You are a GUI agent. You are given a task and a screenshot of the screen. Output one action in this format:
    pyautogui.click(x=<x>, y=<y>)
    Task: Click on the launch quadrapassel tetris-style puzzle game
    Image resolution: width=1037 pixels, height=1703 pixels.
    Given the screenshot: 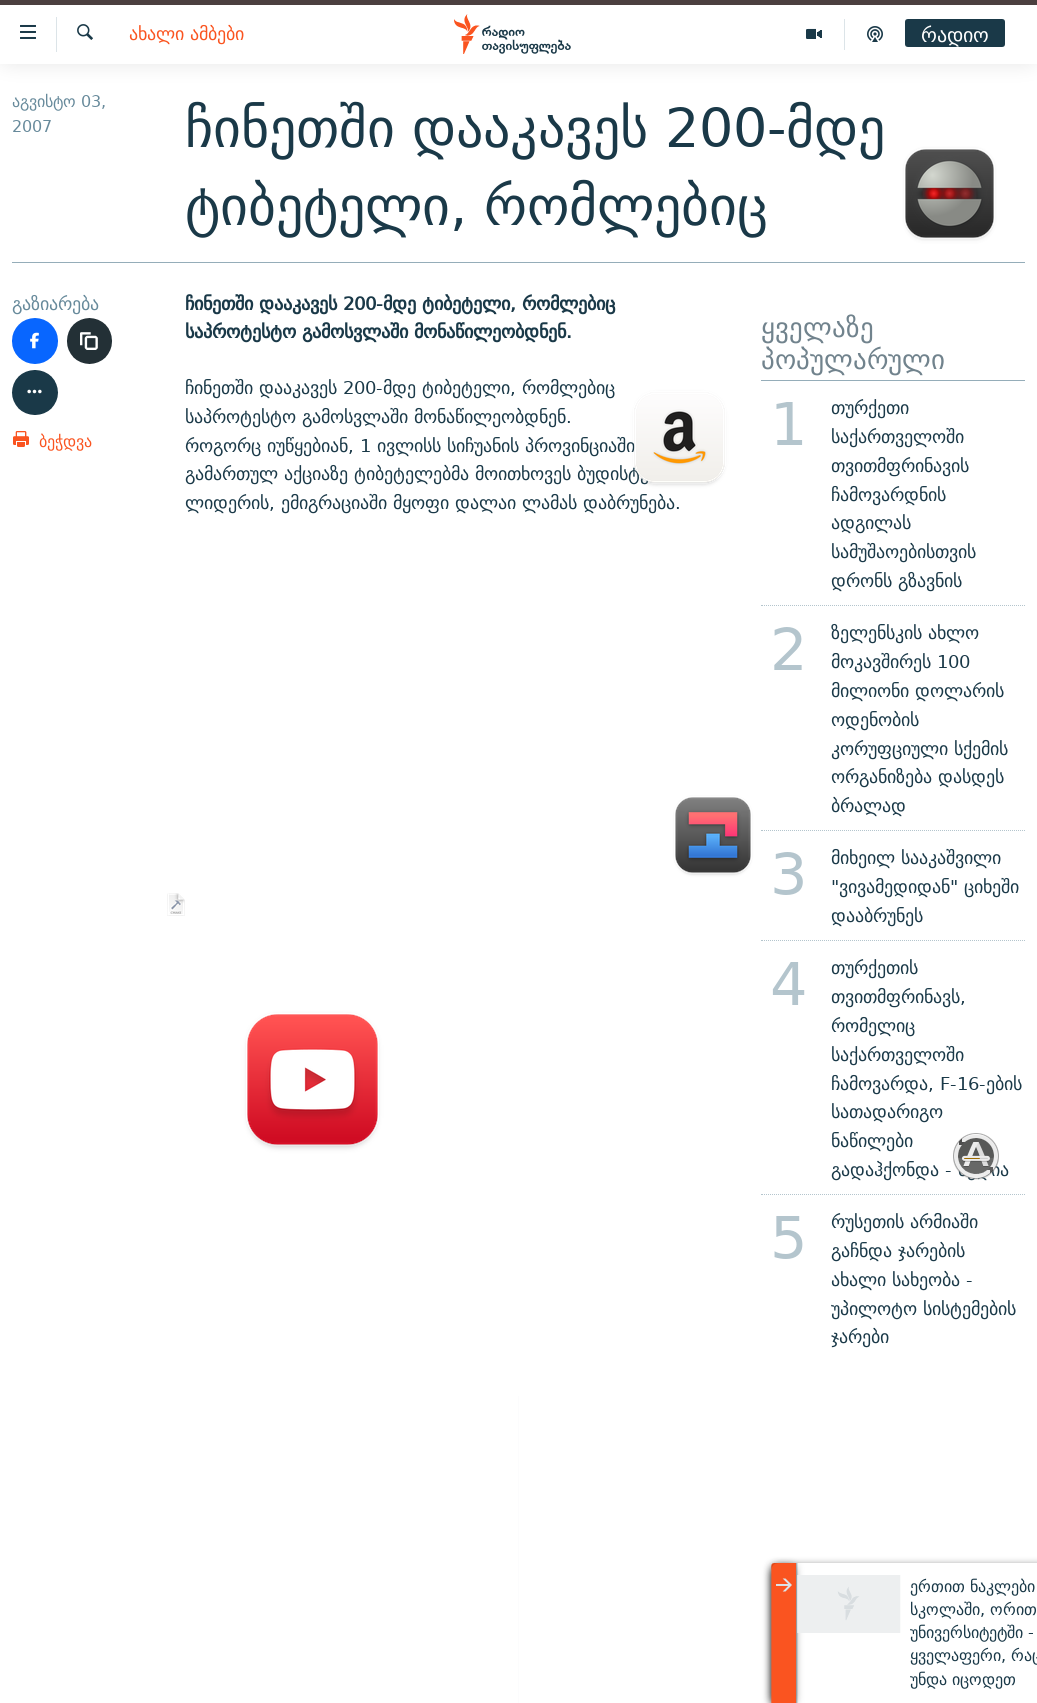 What is the action you would take?
    pyautogui.click(x=713, y=835)
    